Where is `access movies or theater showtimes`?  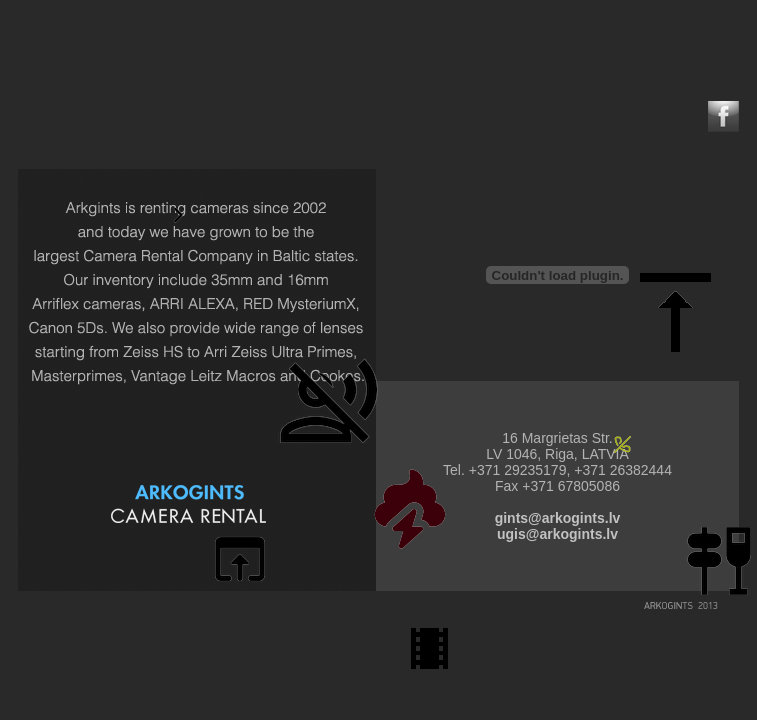 access movies or theater showtimes is located at coordinates (429, 648).